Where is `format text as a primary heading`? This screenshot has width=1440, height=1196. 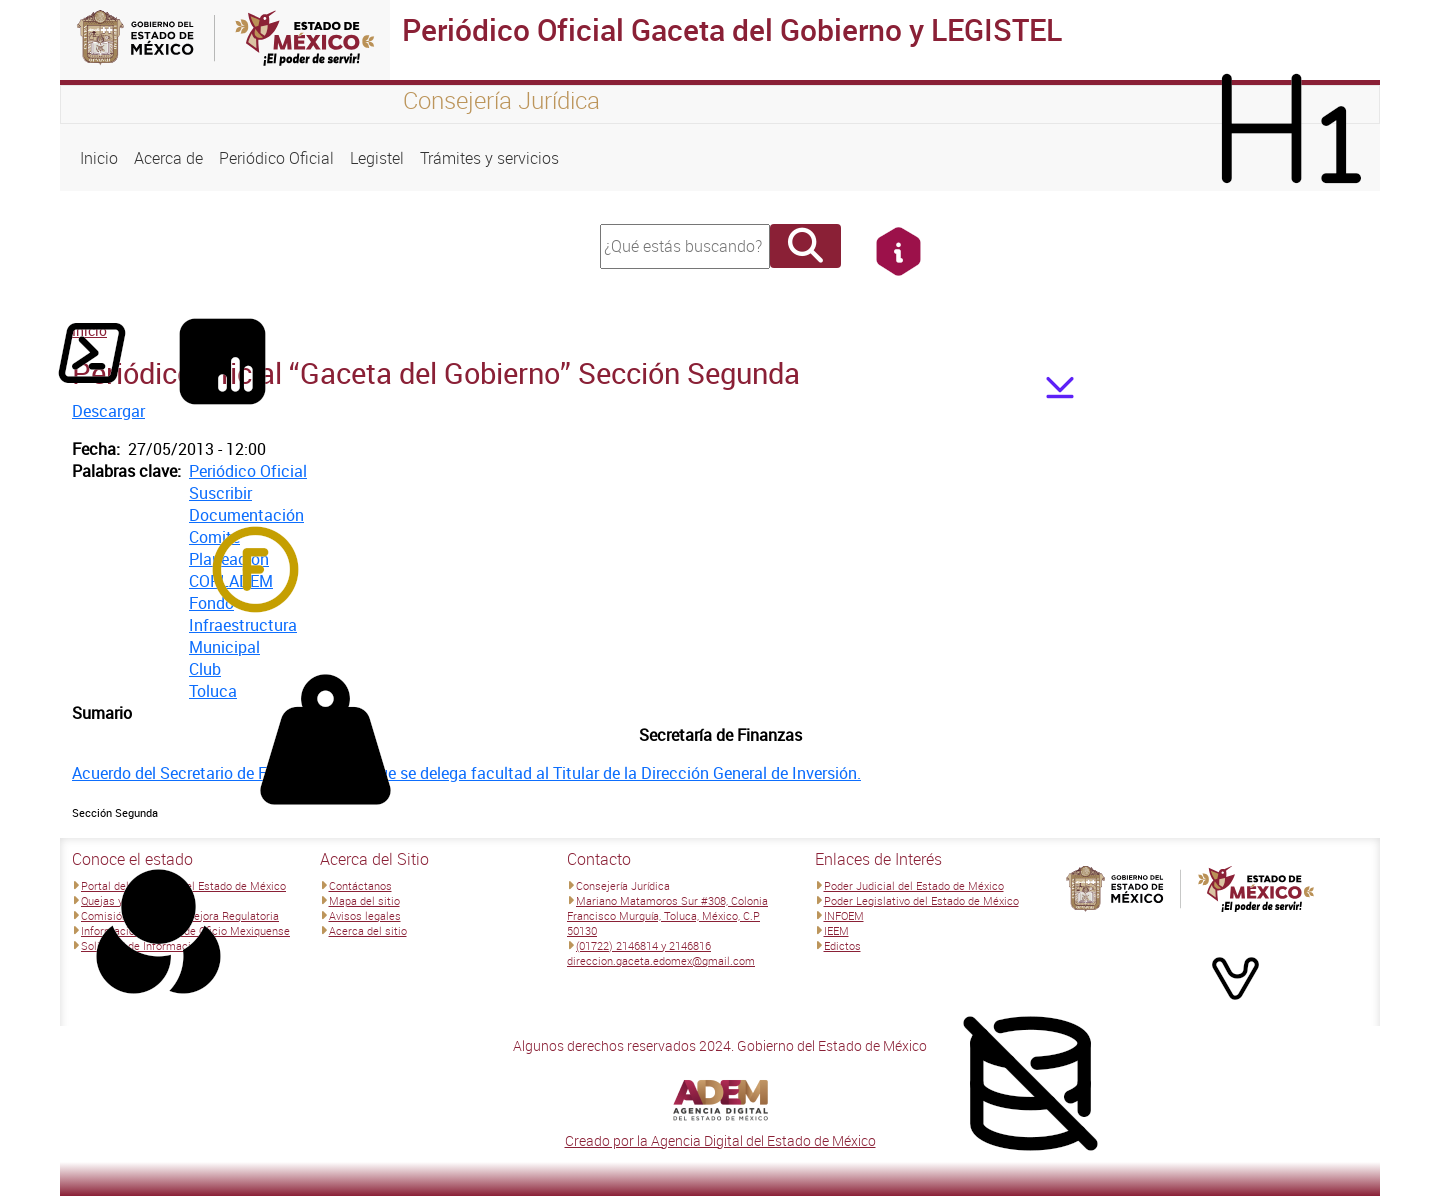
format text as a primary heading is located at coordinates (1291, 128).